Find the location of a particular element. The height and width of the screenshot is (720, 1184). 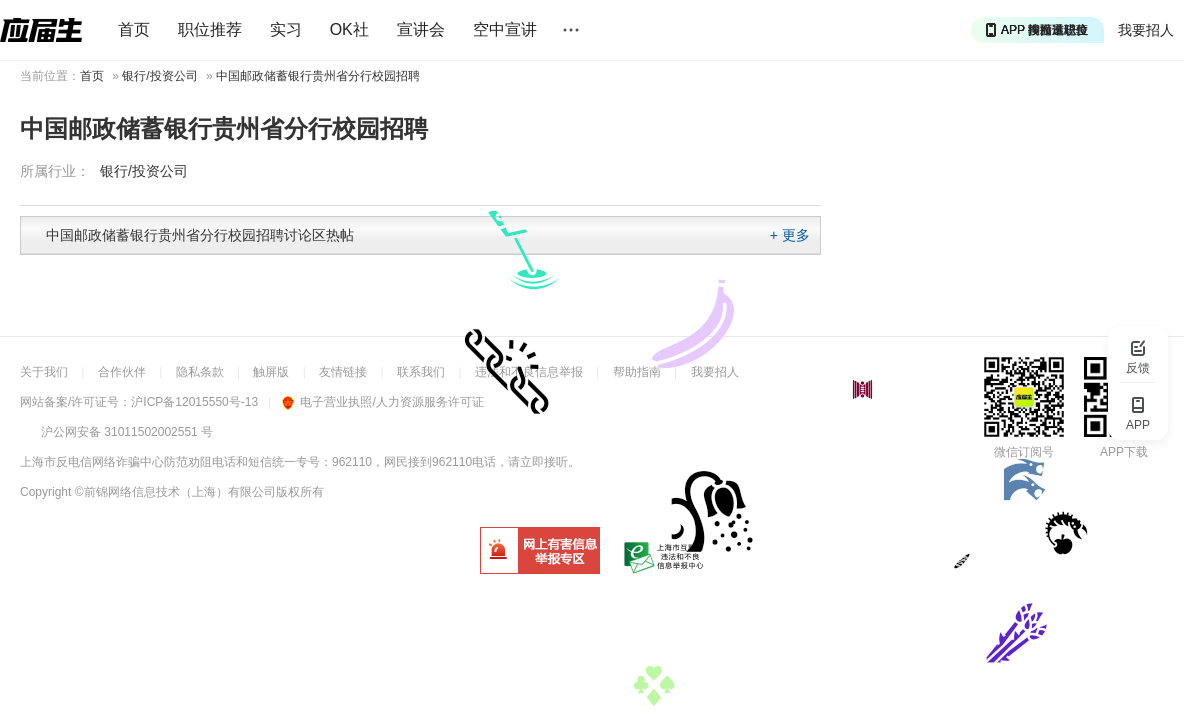

access card games or poker section is located at coordinates (654, 686).